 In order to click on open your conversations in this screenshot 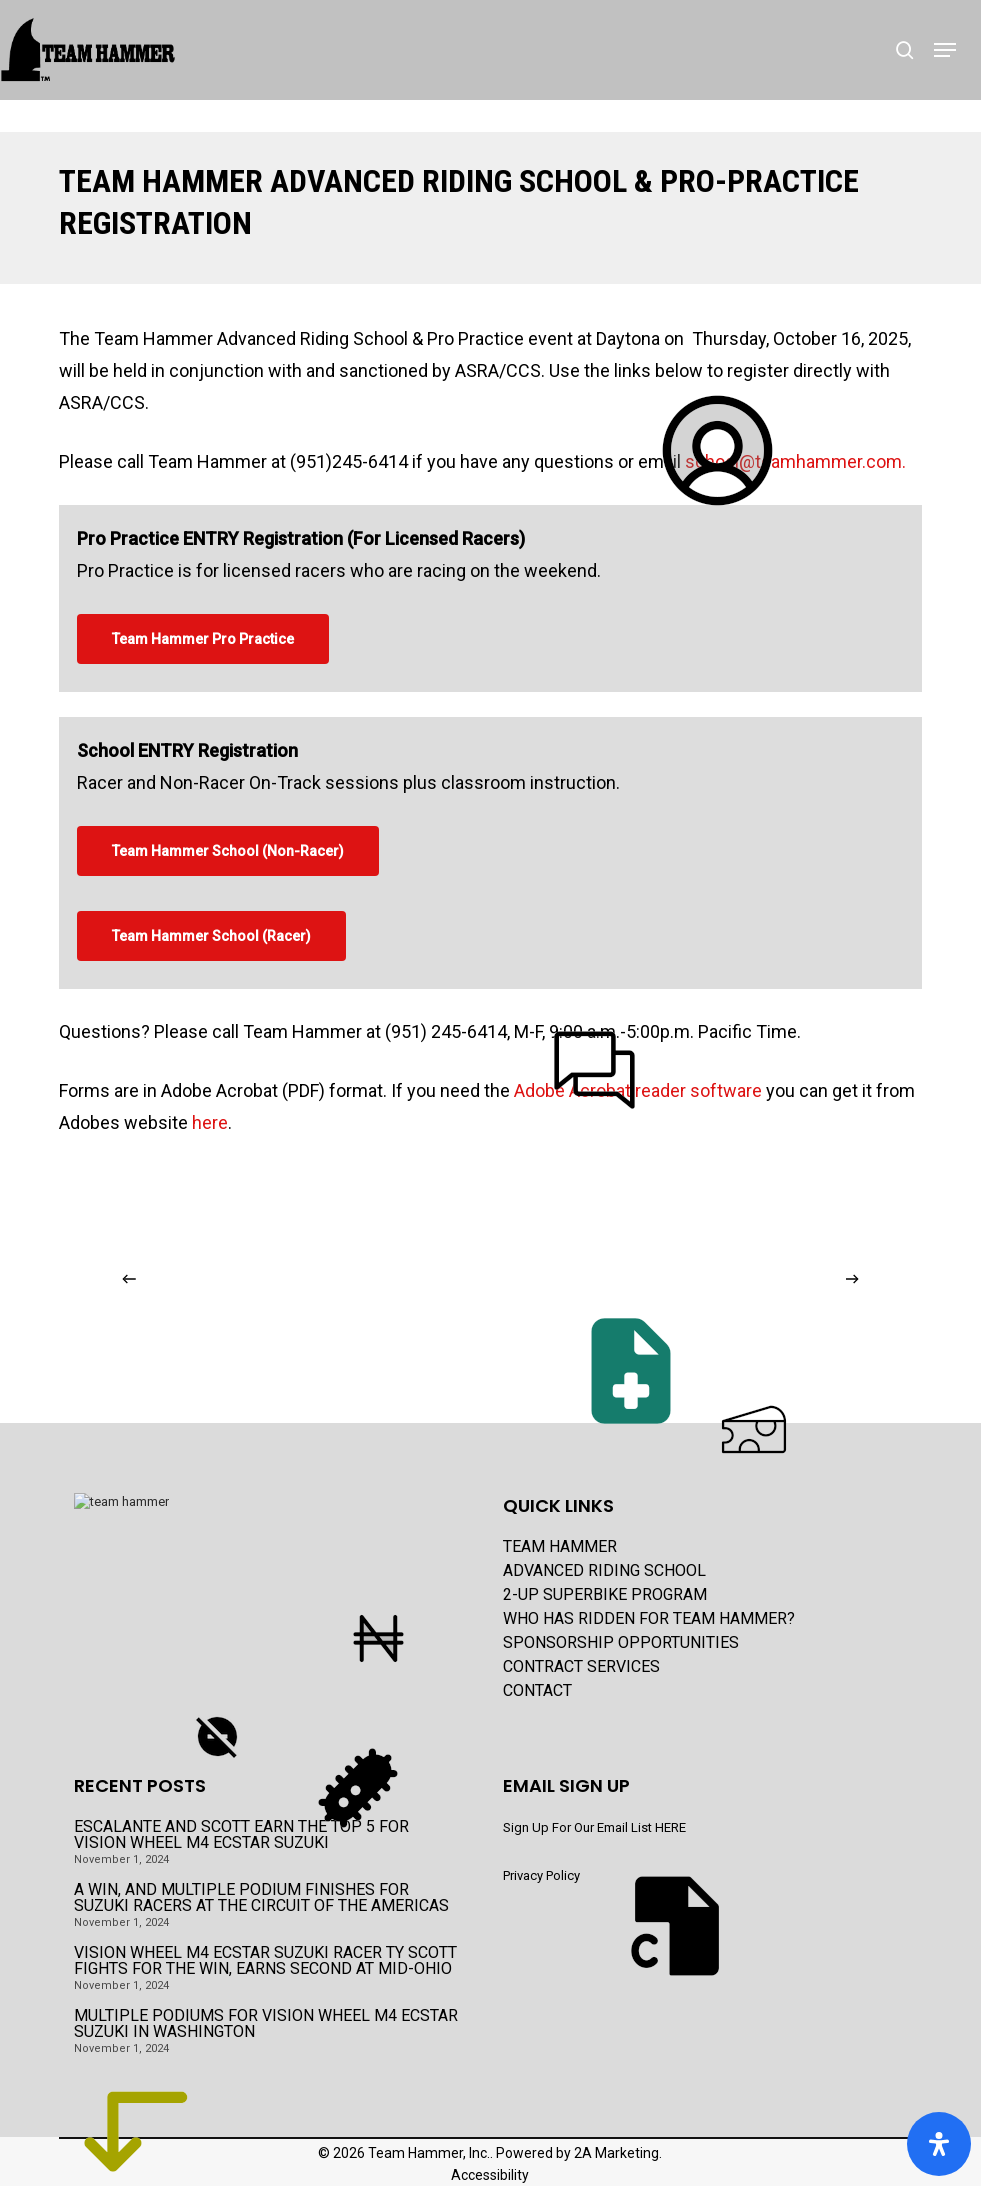, I will do `click(594, 1068)`.